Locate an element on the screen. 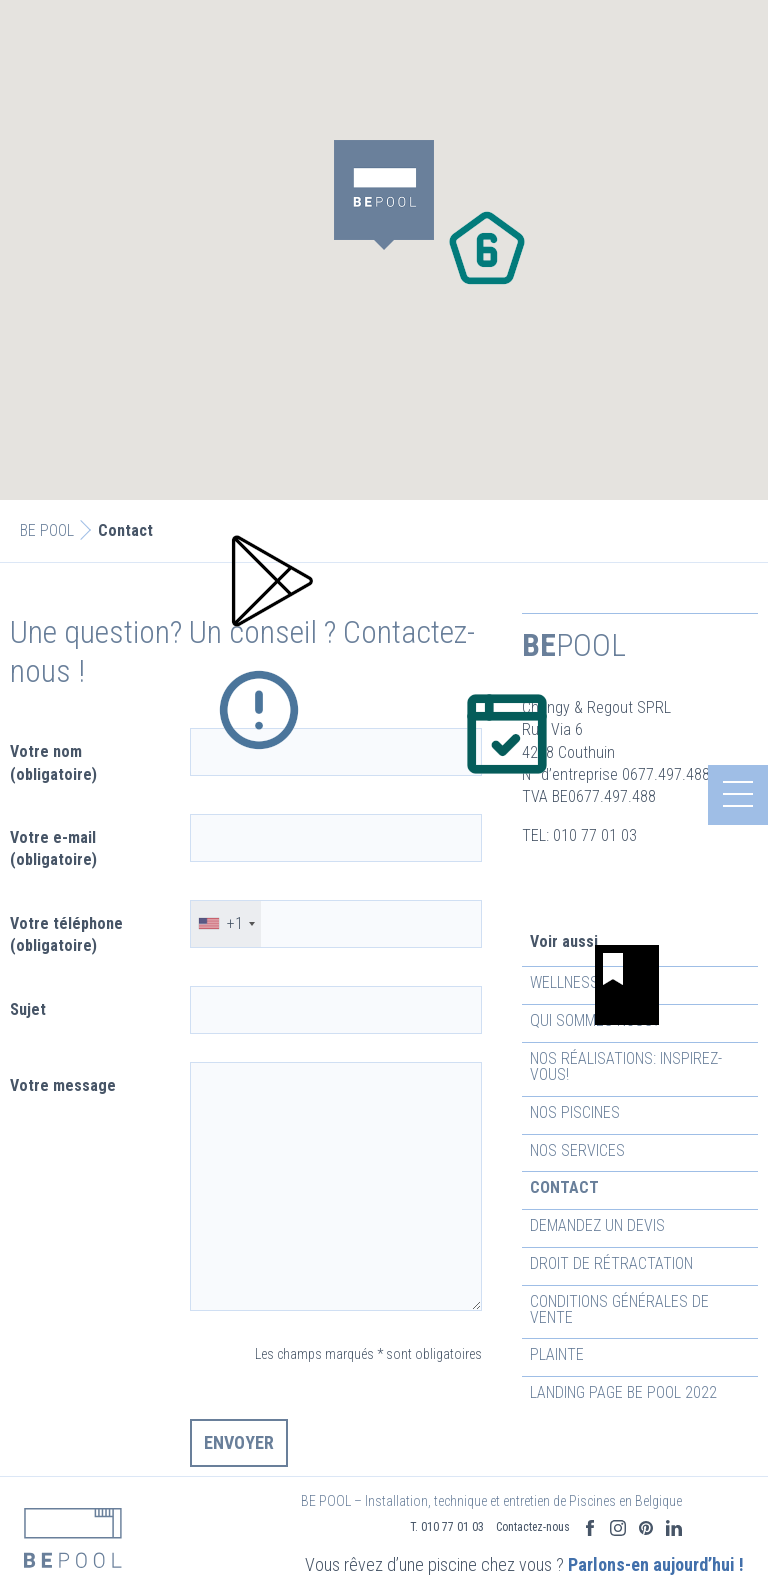  open google play store is located at coordinates (264, 581).